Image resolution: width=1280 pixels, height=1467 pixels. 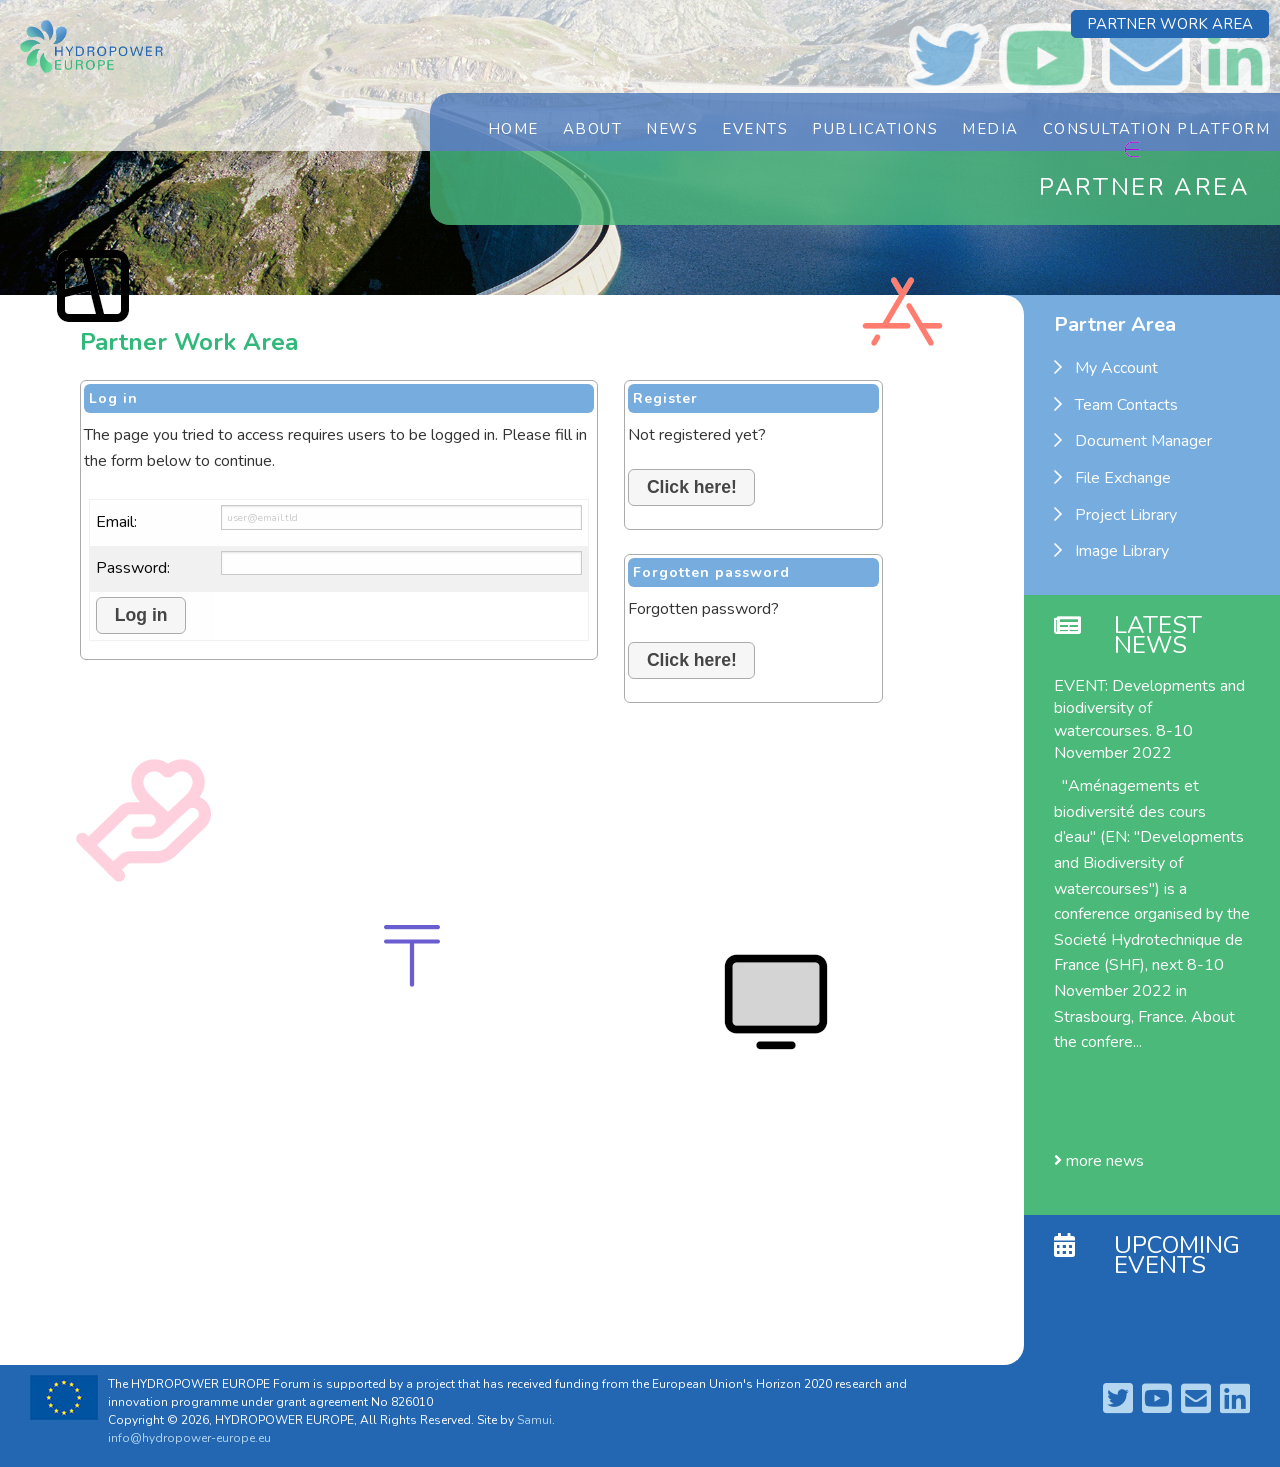 I want to click on switch to collage layout view, so click(x=93, y=286).